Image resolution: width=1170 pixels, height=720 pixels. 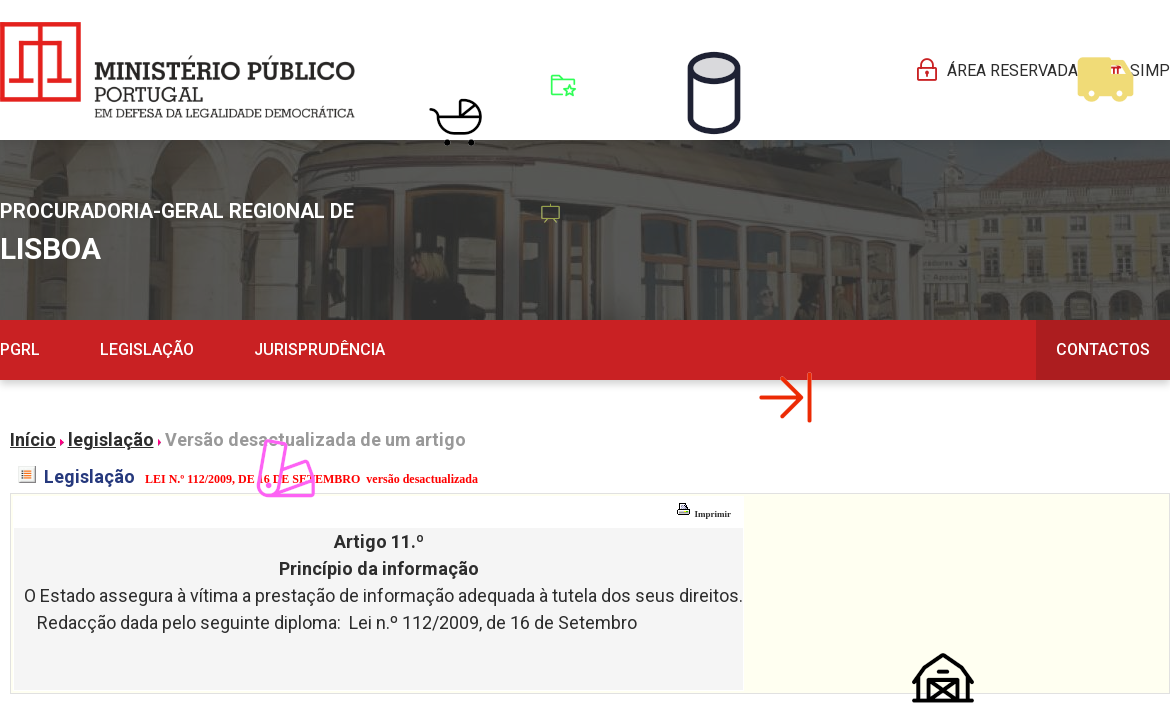 What do you see at coordinates (1105, 79) in the screenshot?
I see `track your delivery status` at bounding box center [1105, 79].